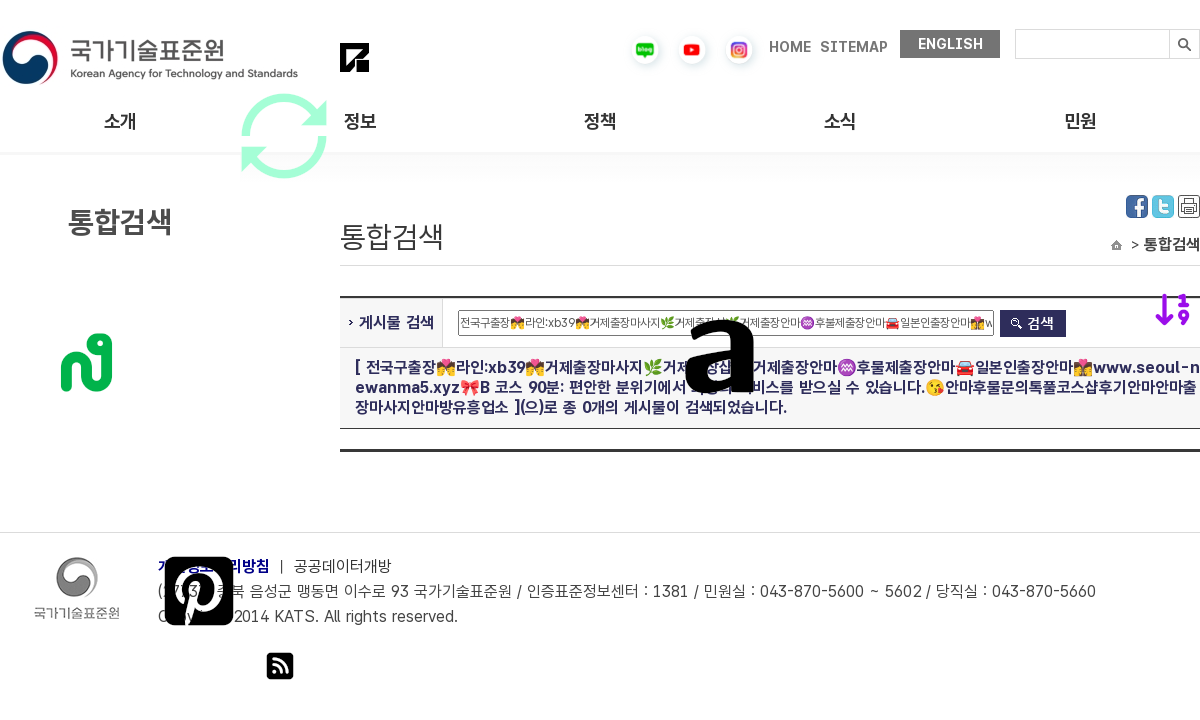 This screenshot has width=1200, height=720. I want to click on subscribe to RSS feed, so click(280, 666).